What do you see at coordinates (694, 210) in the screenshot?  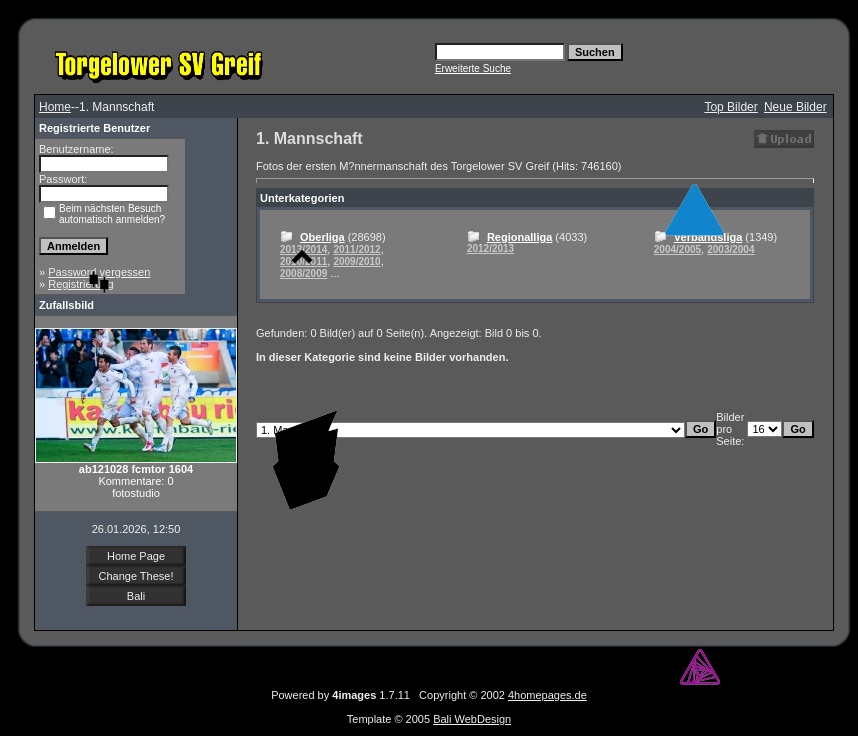 I see `play or start media content` at bounding box center [694, 210].